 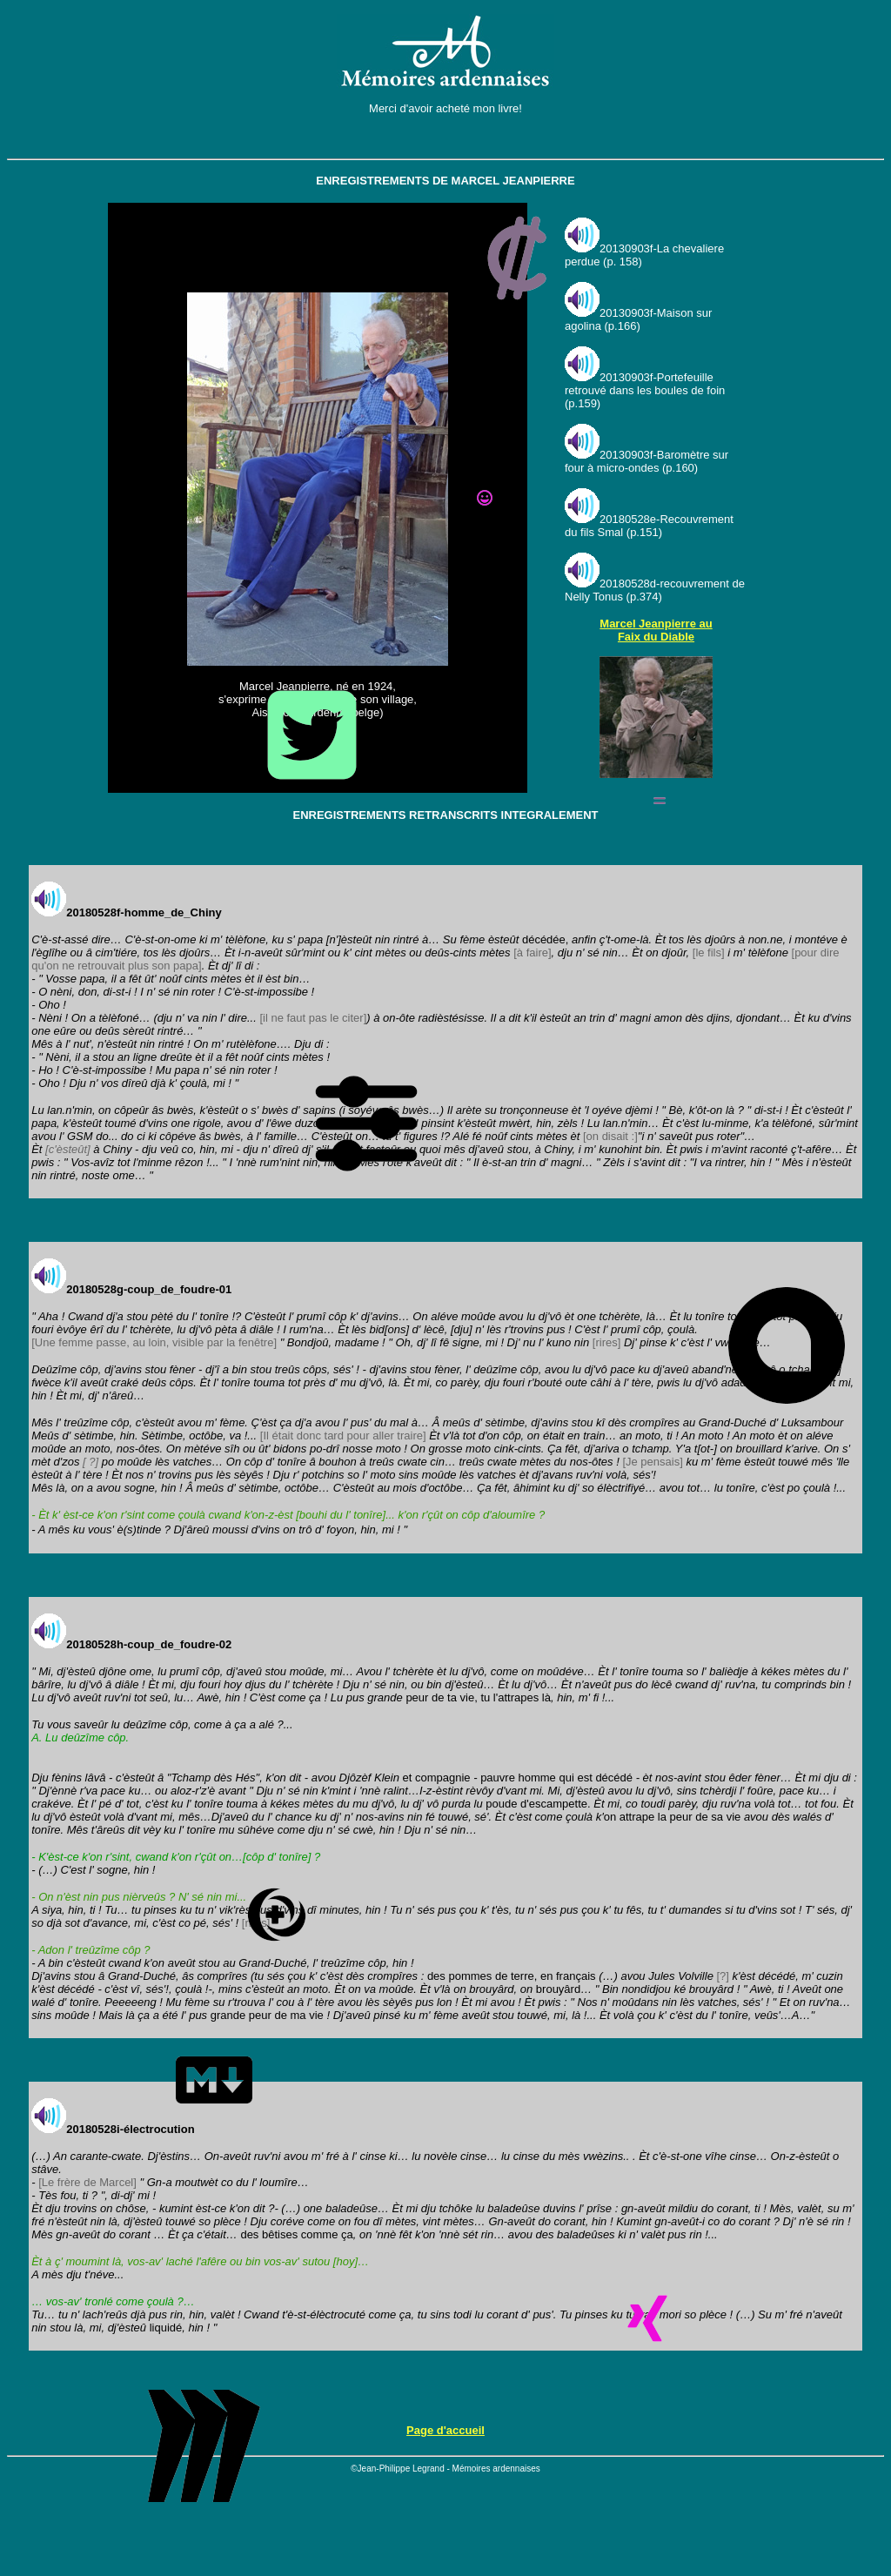 What do you see at coordinates (204, 2445) in the screenshot?
I see `open Miro collaborative whiteboard app` at bounding box center [204, 2445].